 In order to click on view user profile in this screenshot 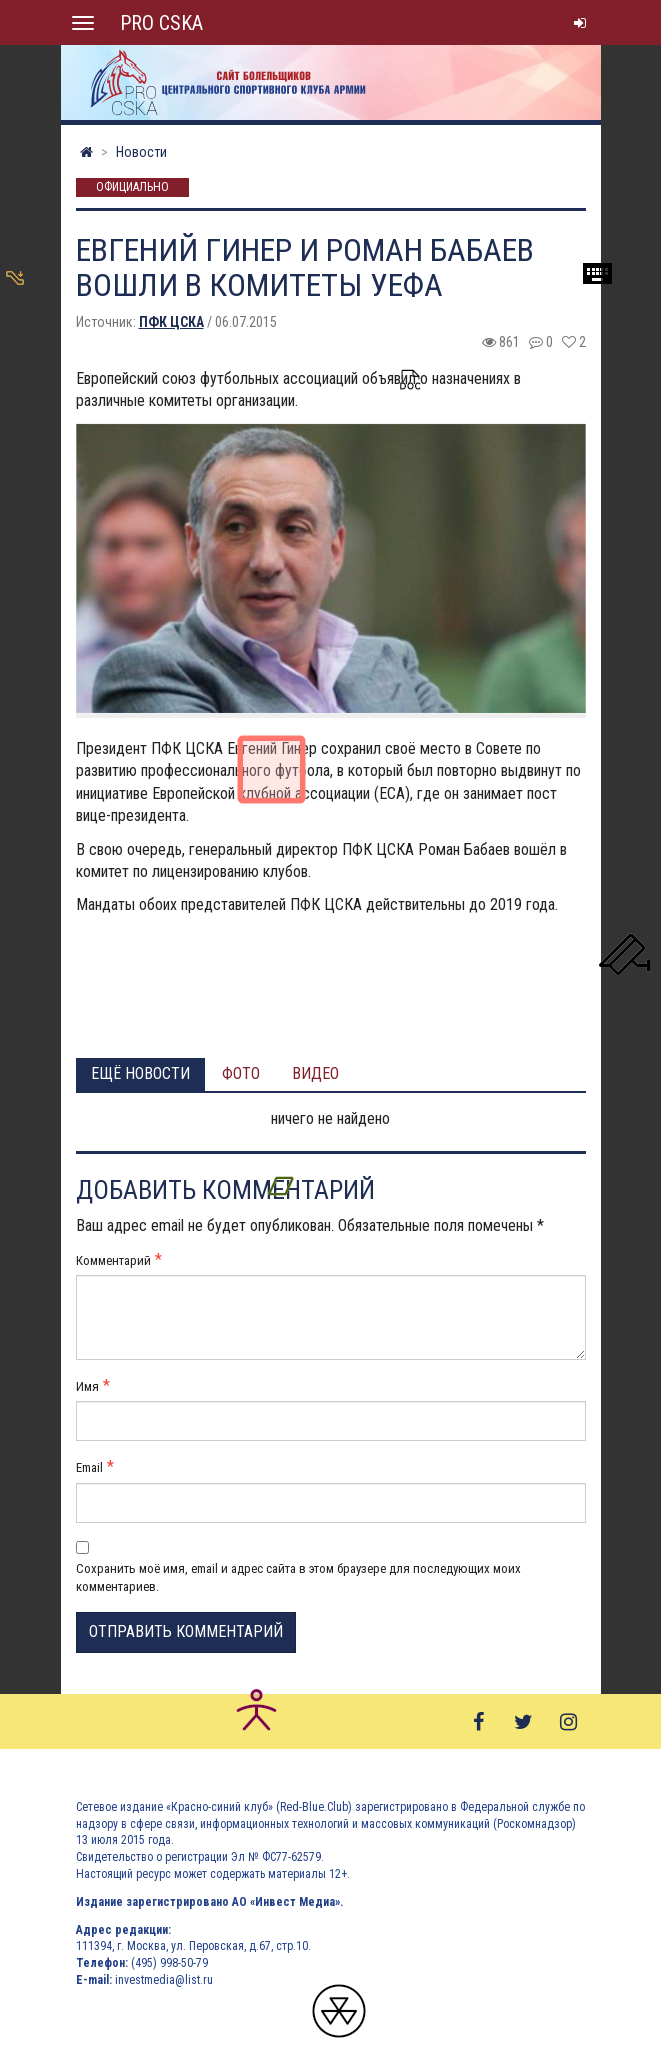, I will do `click(256, 1710)`.